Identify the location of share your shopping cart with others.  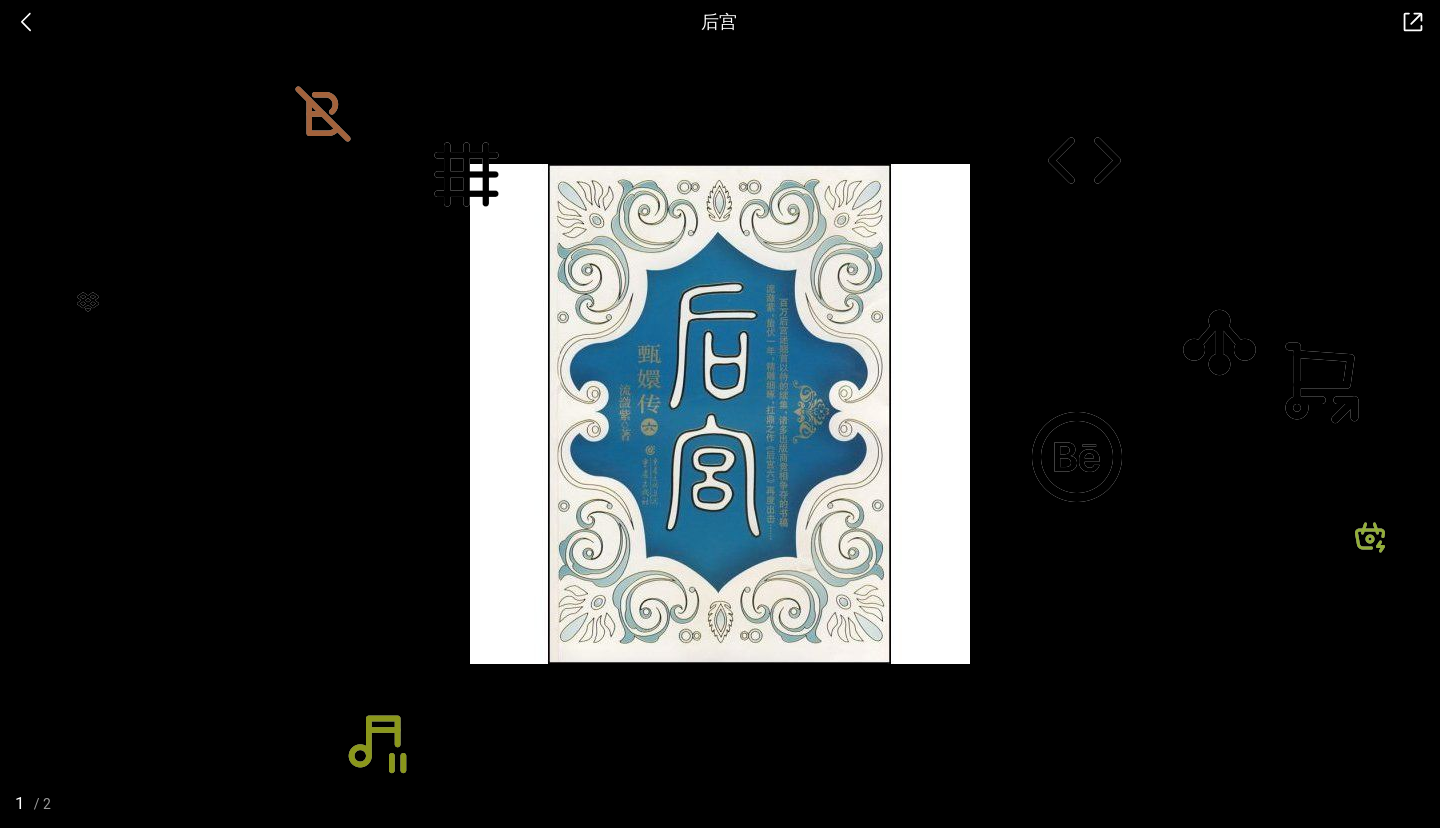
(1320, 381).